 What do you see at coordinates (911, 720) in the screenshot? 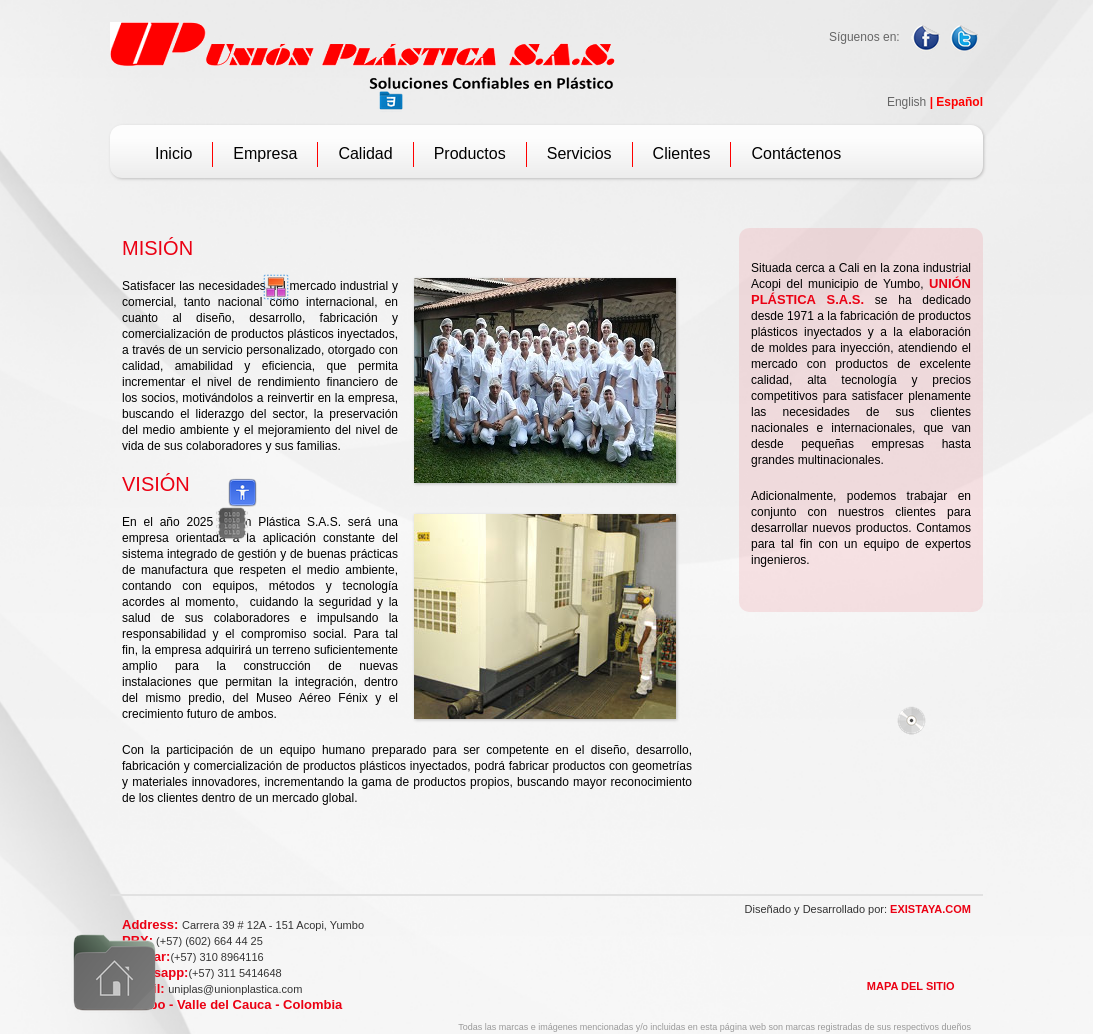
I see `indicates a CD-RW (rewritable disc) drive or media` at bounding box center [911, 720].